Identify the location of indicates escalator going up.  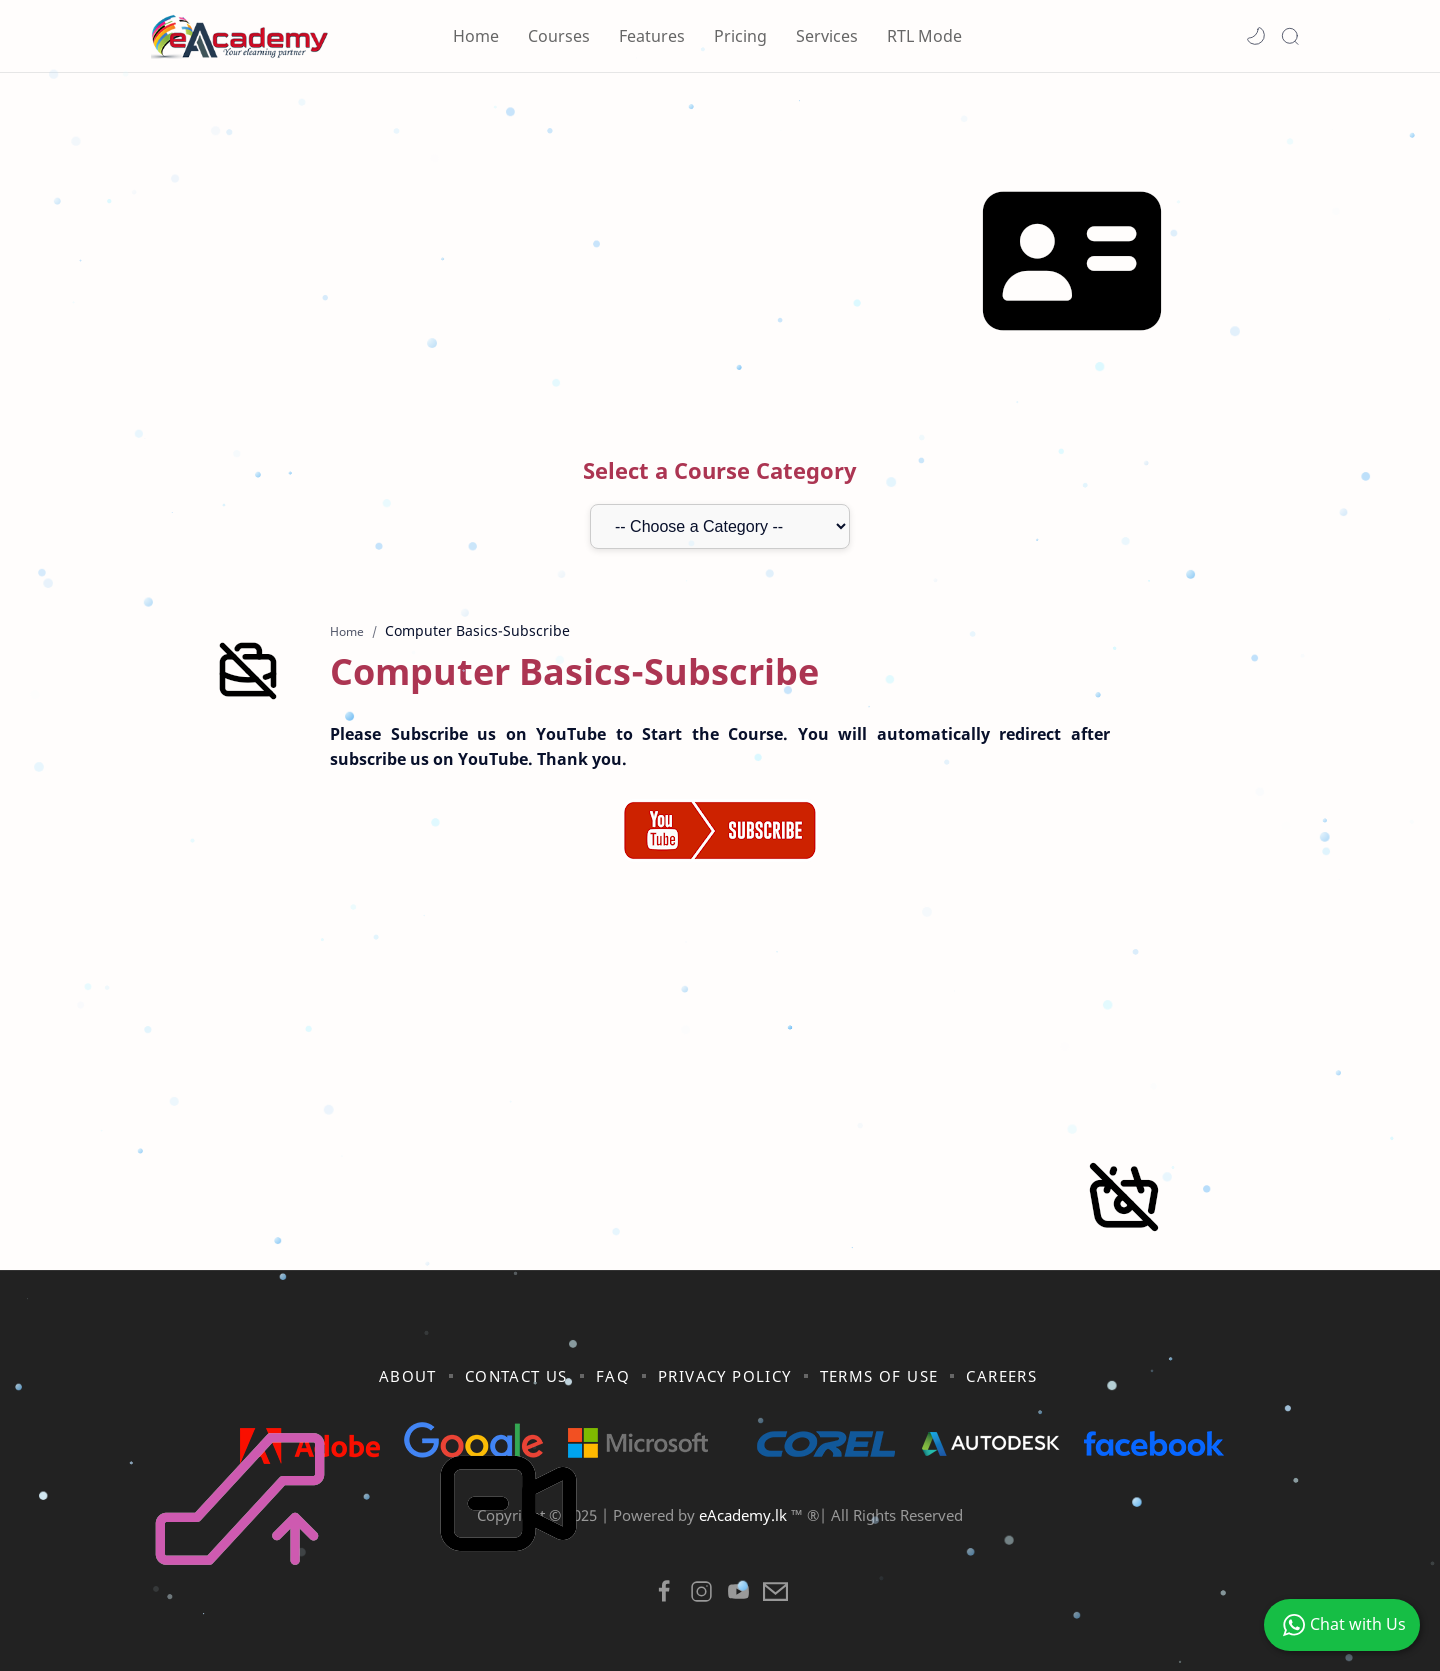
(240, 1499).